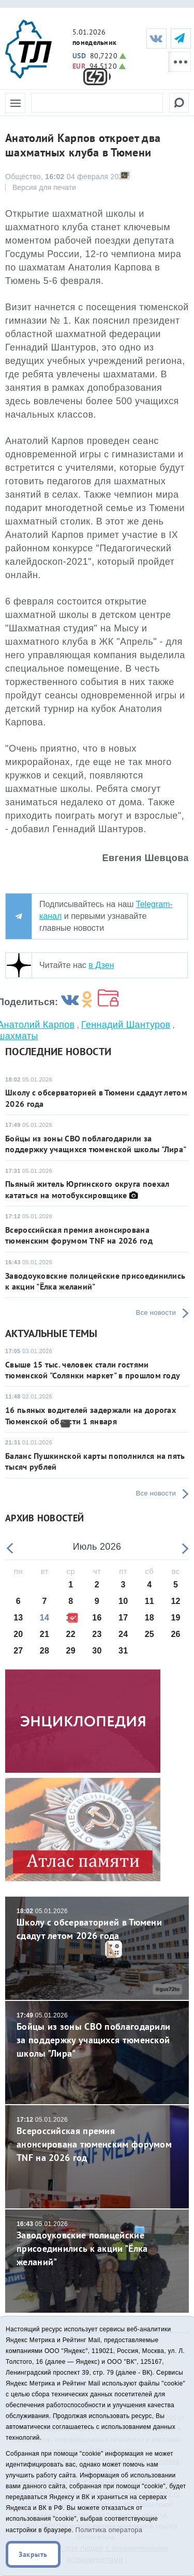 This screenshot has width=194, height=2576. I want to click on open symbolic preview app, so click(113, 1949).